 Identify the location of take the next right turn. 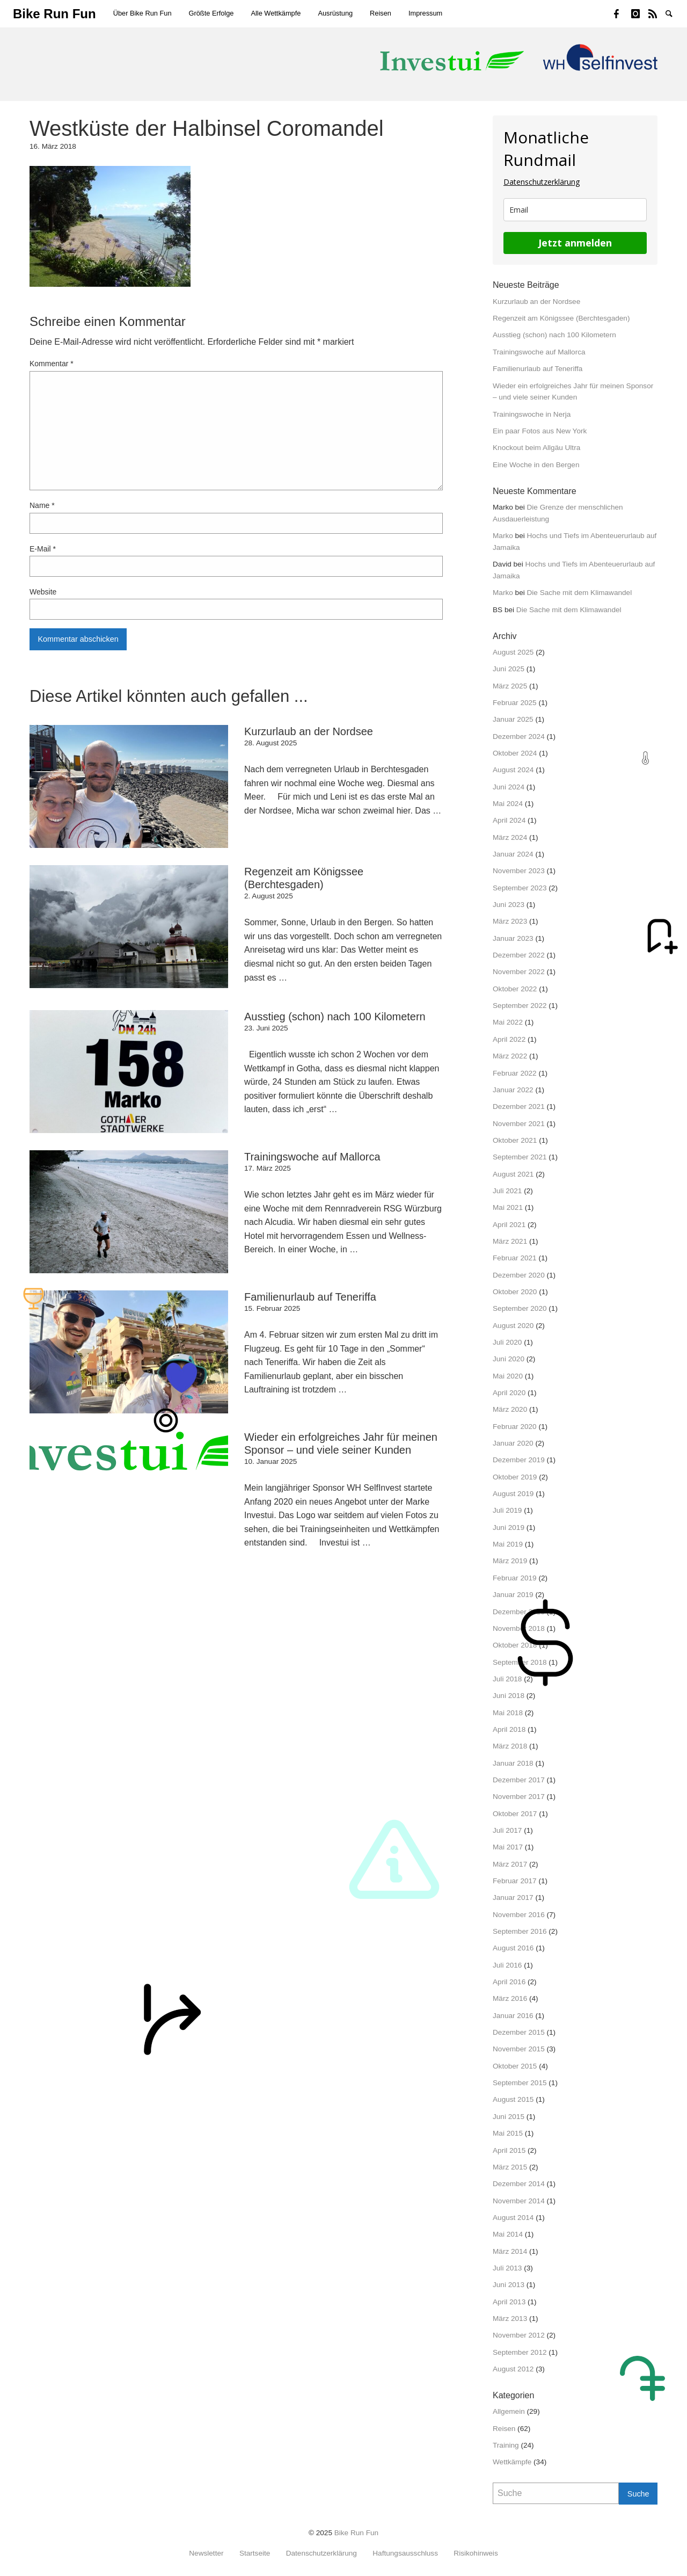
(169, 2019).